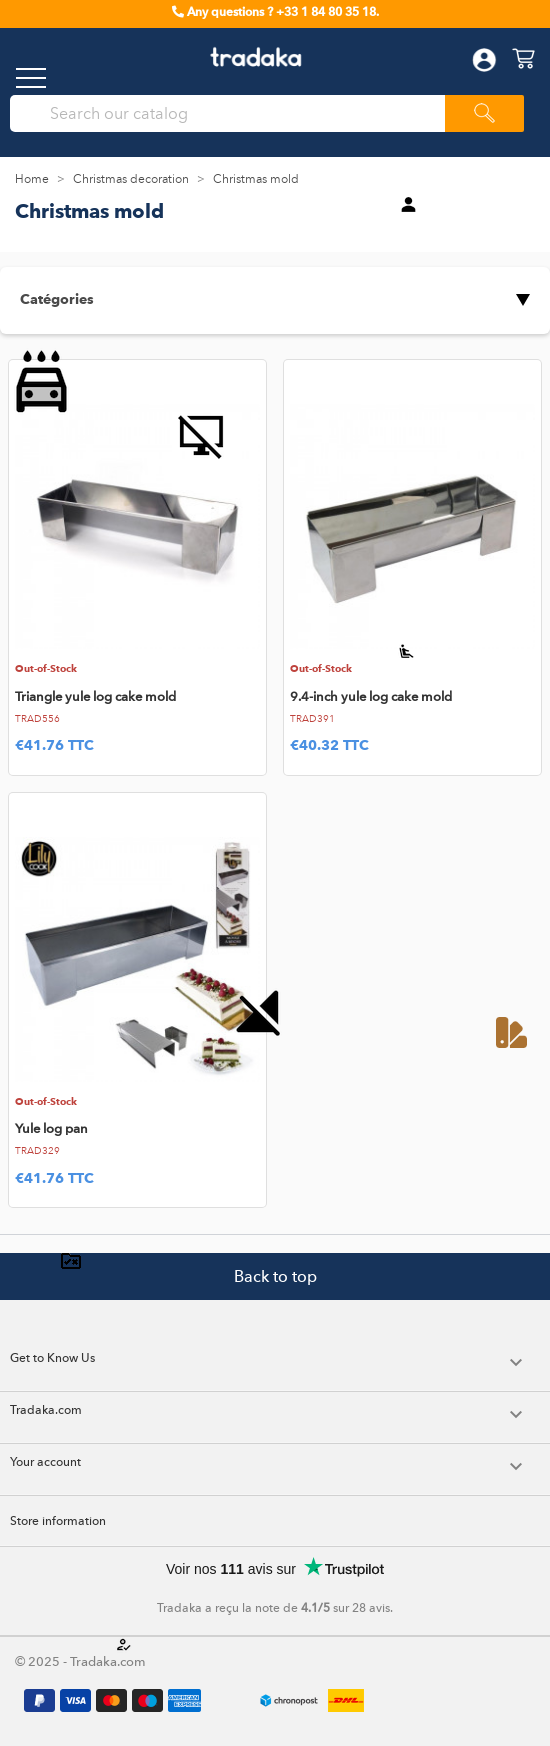 This screenshot has width=550, height=1746. What do you see at coordinates (201, 435) in the screenshot?
I see `desktop access is currently disabled` at bounding box center [201, 435].